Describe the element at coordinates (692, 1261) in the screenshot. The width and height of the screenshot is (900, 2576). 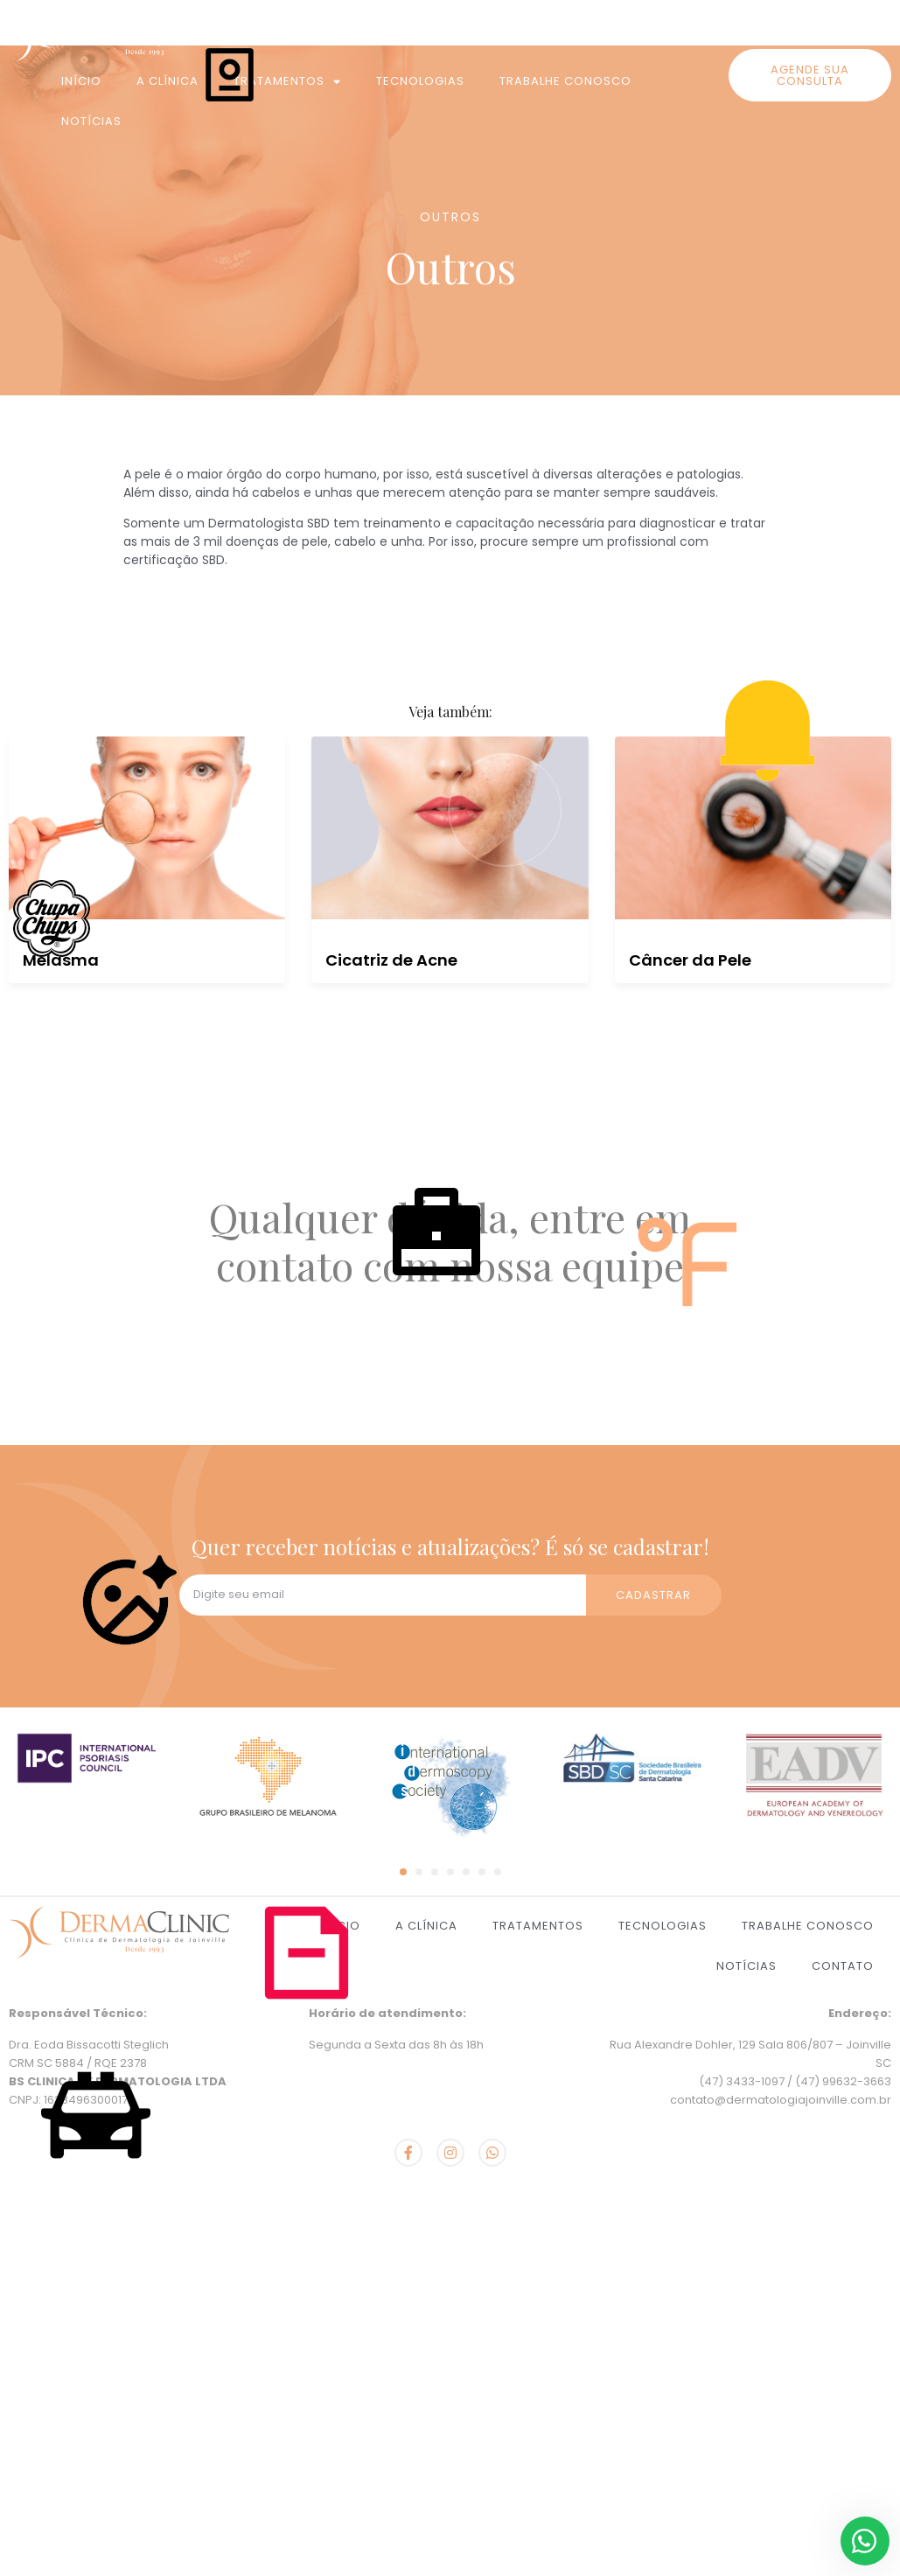
I see `indicates temperature displayed in fahrenheit` at that location.